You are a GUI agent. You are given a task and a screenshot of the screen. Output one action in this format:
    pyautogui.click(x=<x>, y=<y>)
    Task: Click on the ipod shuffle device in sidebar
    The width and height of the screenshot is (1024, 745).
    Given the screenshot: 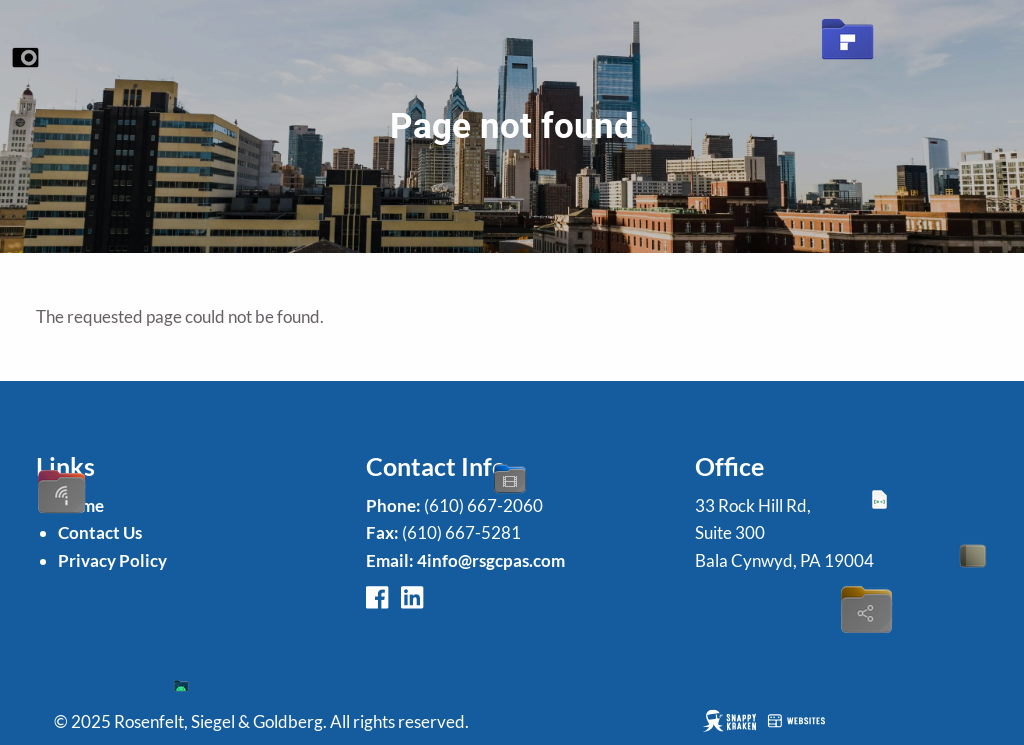 What is the action you would take?
    pyautogui.click(x=25, y=56)
    